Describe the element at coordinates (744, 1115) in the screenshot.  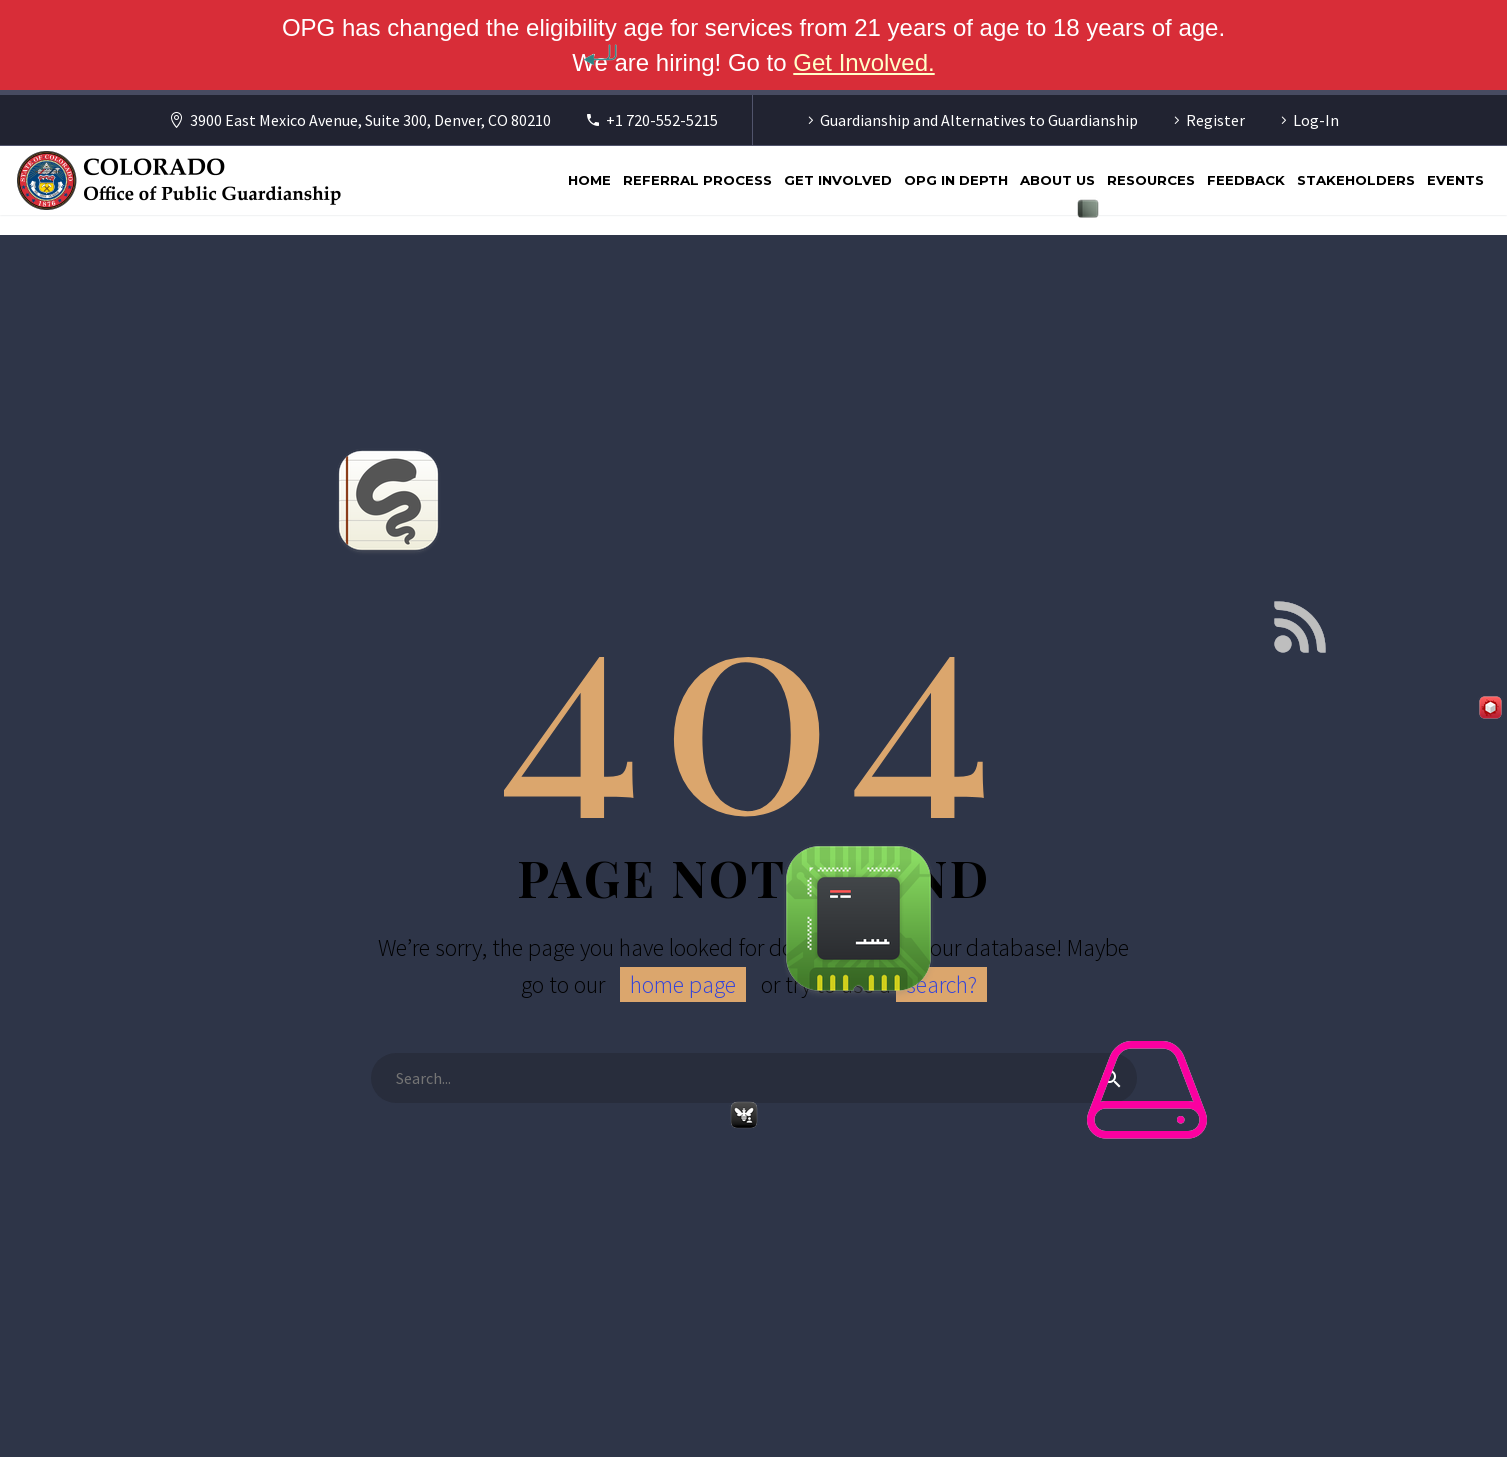
I see `open kandji device management agent` at that location.